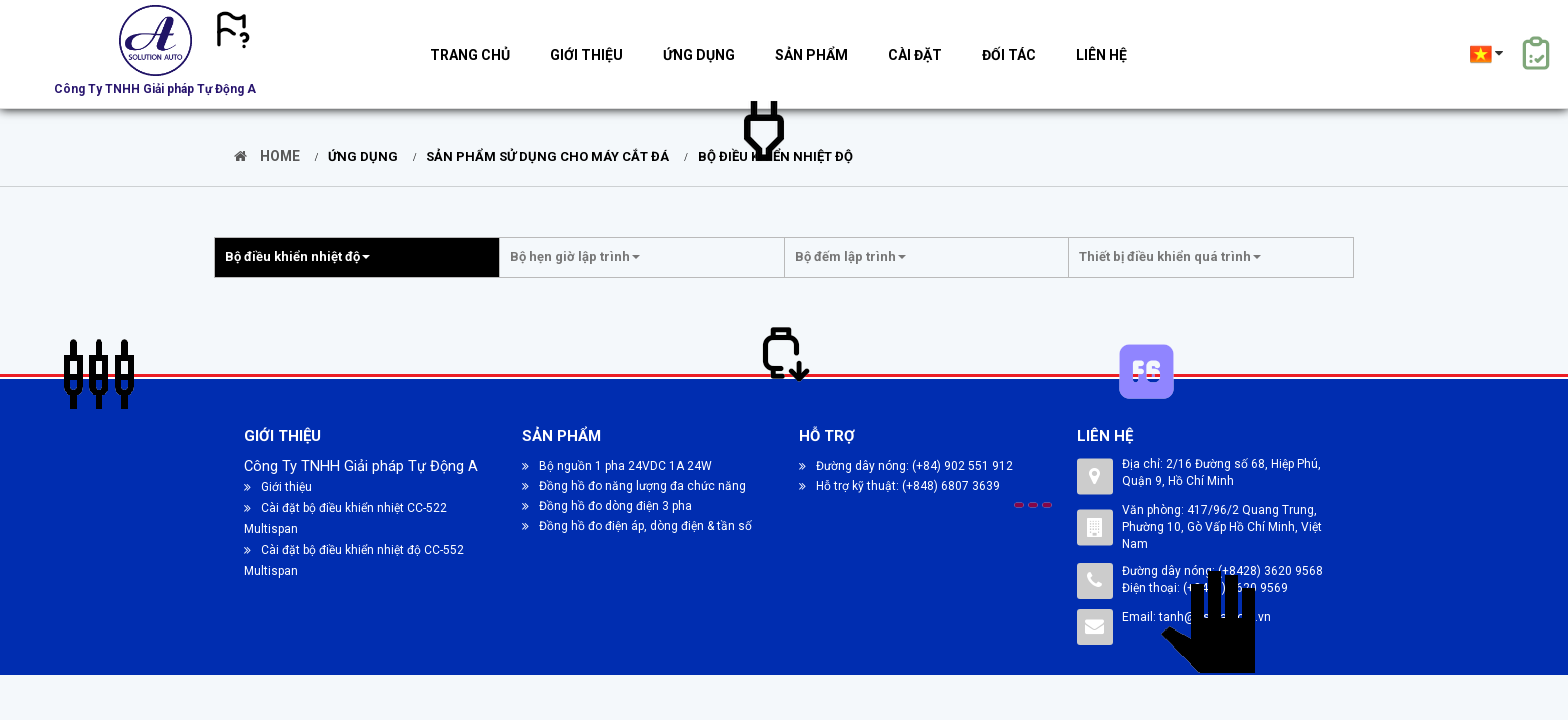 Image resolution: width=1568 pixels, height=720 pixels. Describe the element at coordinates (231, 28) in the screenshot. I see `flag content as questionable or uncertain` at that location.